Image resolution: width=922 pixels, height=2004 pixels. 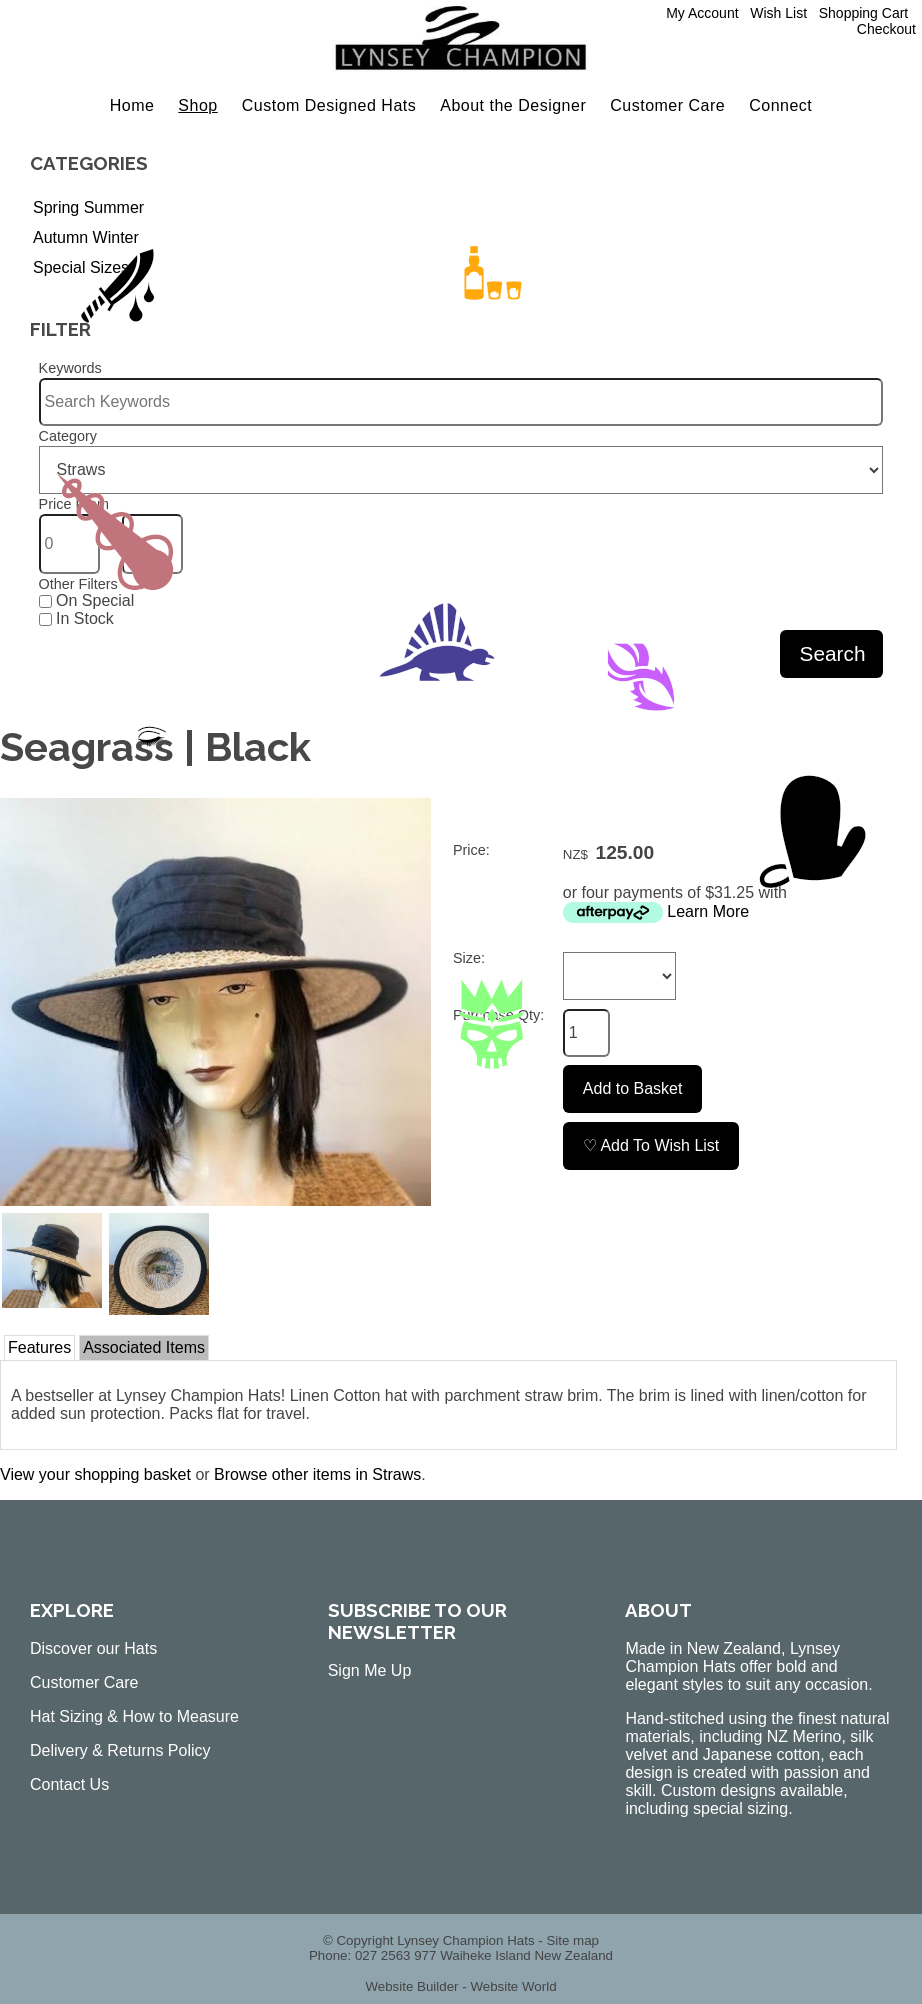 What do you see at coordinates (152, 737) in the screenshot?
I see `access beauty or makeup settings` at bounding box center [152, 737].